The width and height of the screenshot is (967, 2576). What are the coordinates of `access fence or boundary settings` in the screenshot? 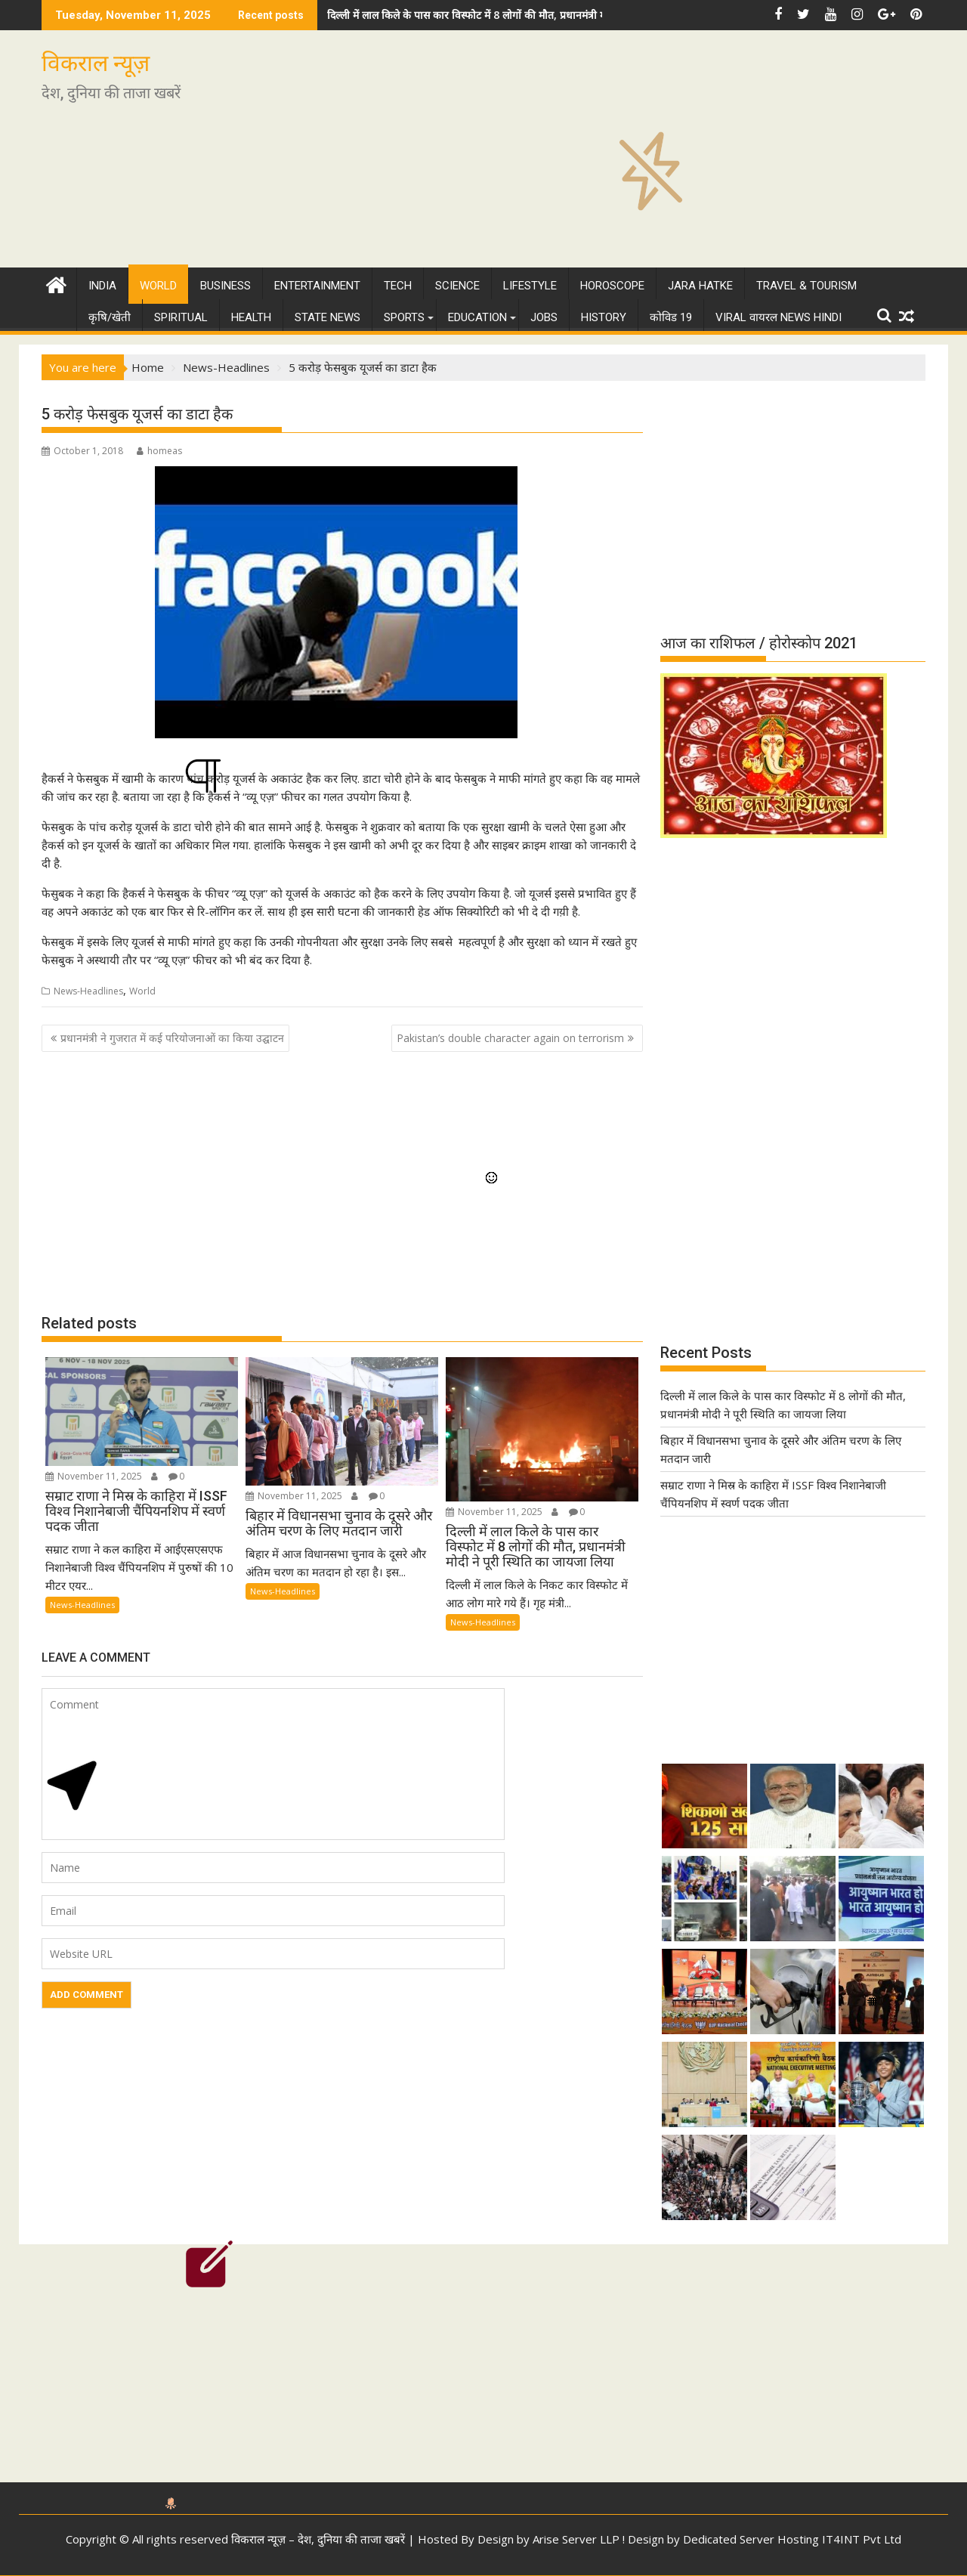 It's located at (872, 2001).